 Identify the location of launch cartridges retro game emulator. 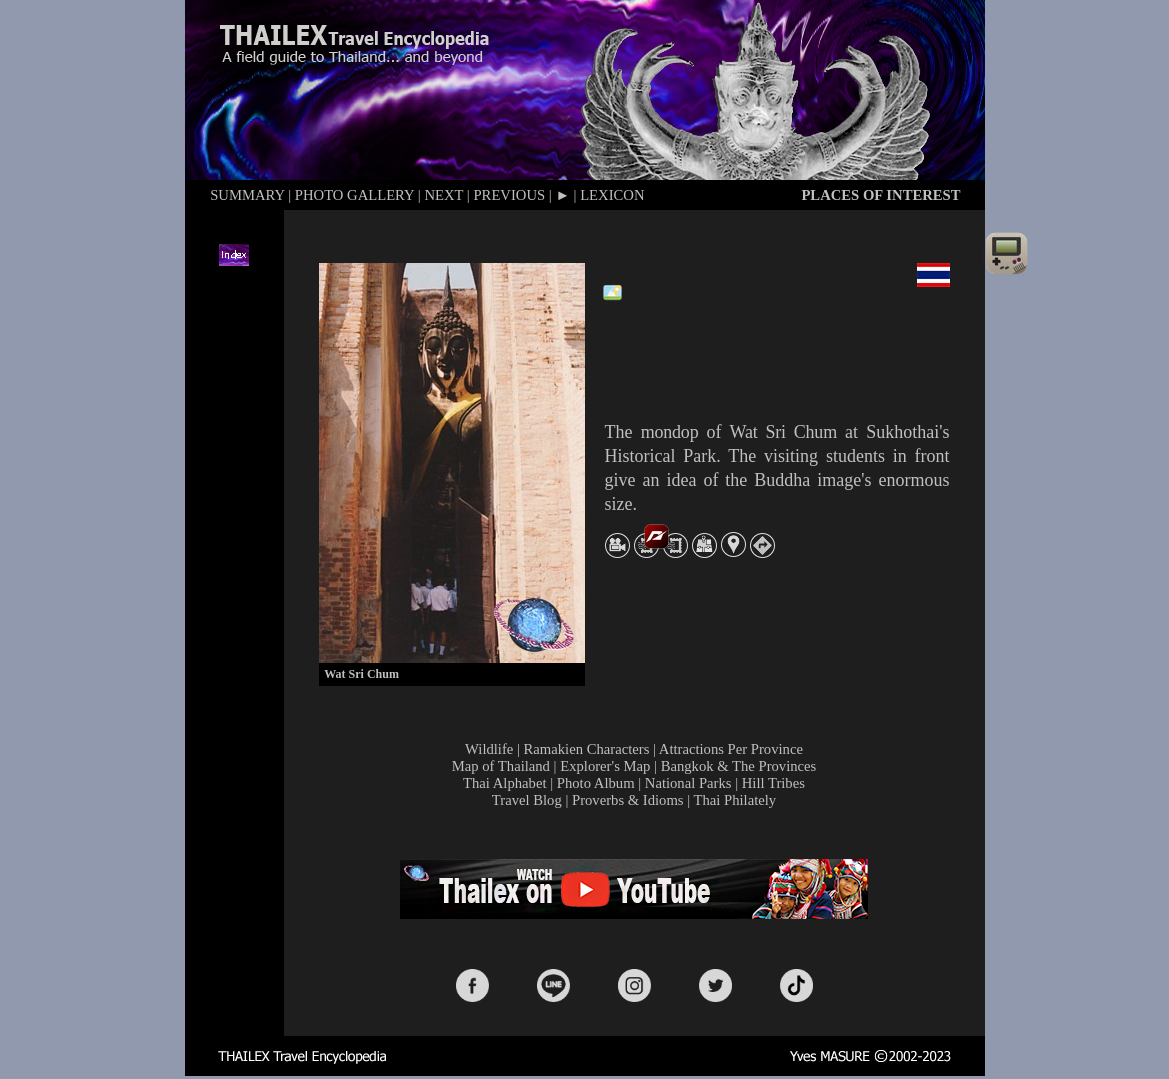
(1006, 253).